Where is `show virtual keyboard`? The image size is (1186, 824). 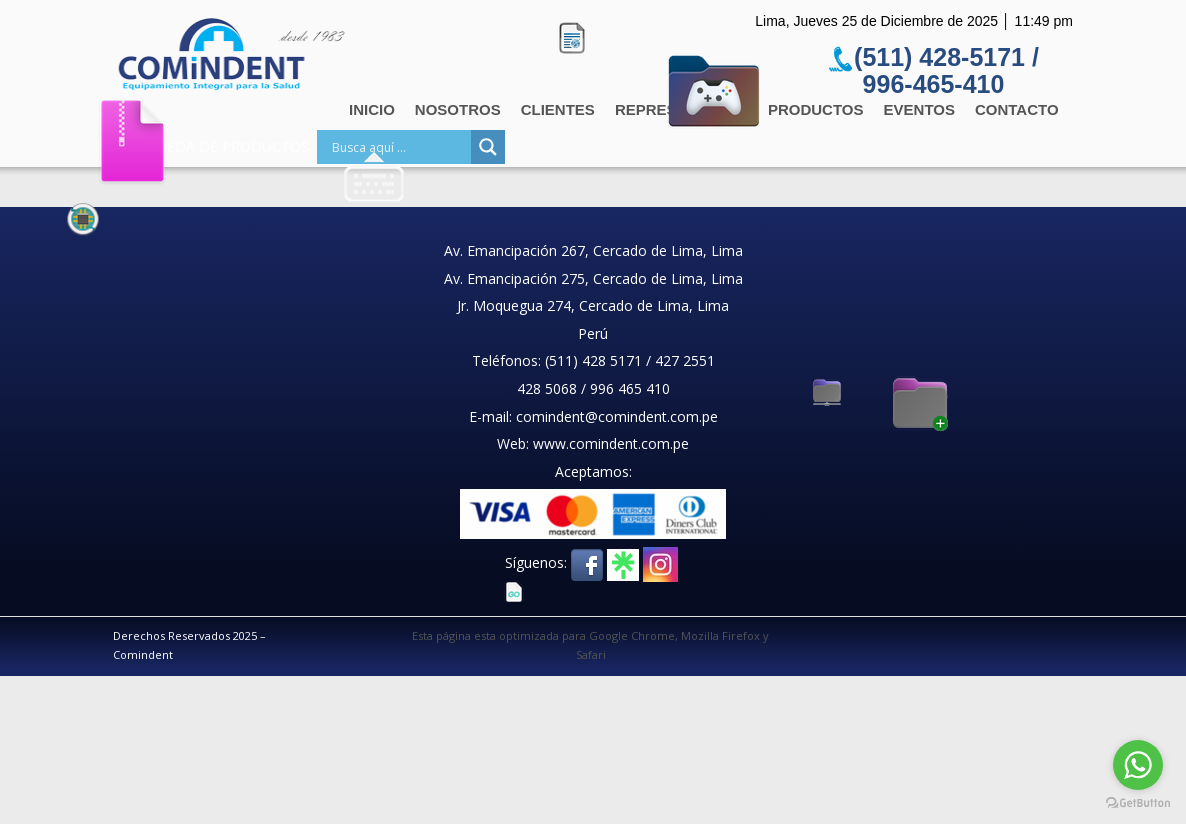
show virtual keyboard is located at coordinates (374, 177).